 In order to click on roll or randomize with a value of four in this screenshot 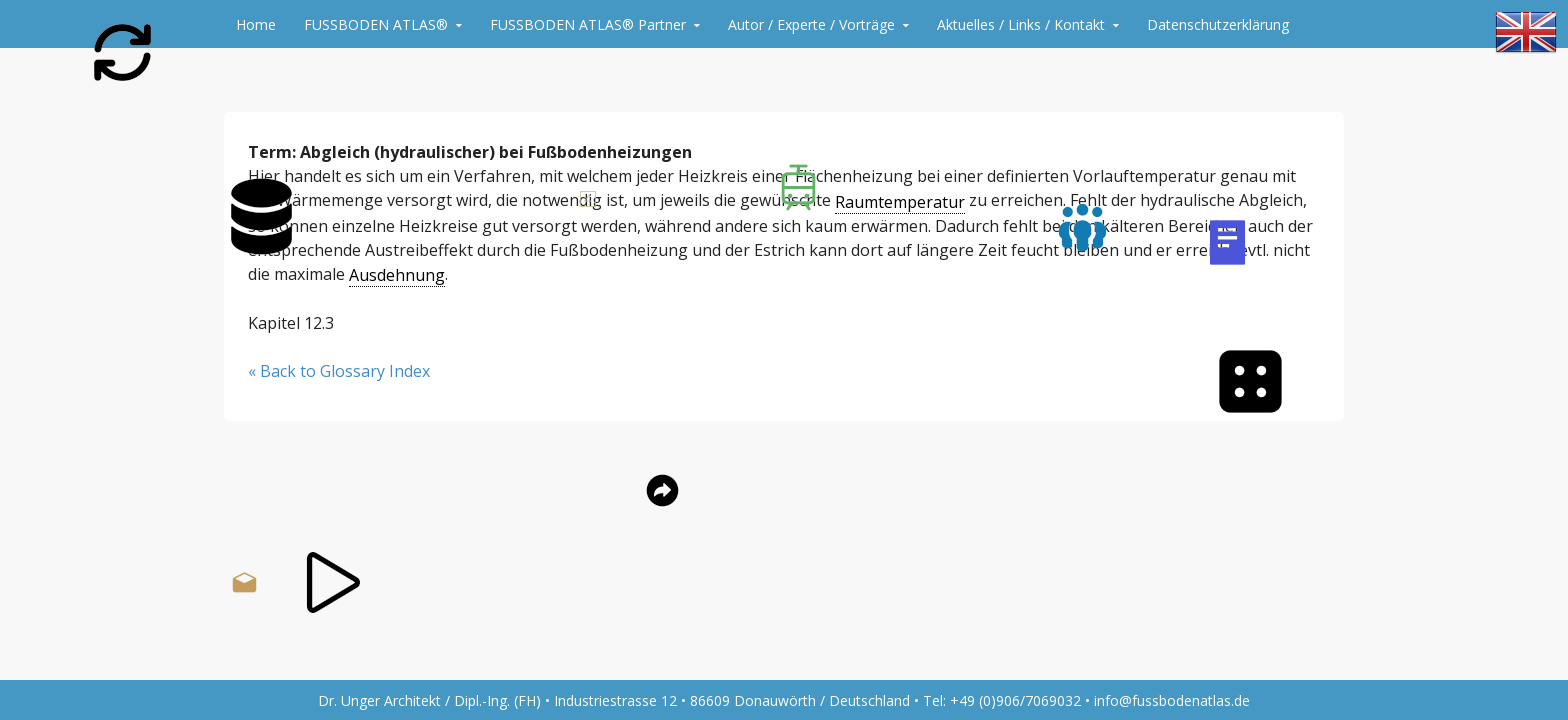, I will do `click(1250, 381)`.